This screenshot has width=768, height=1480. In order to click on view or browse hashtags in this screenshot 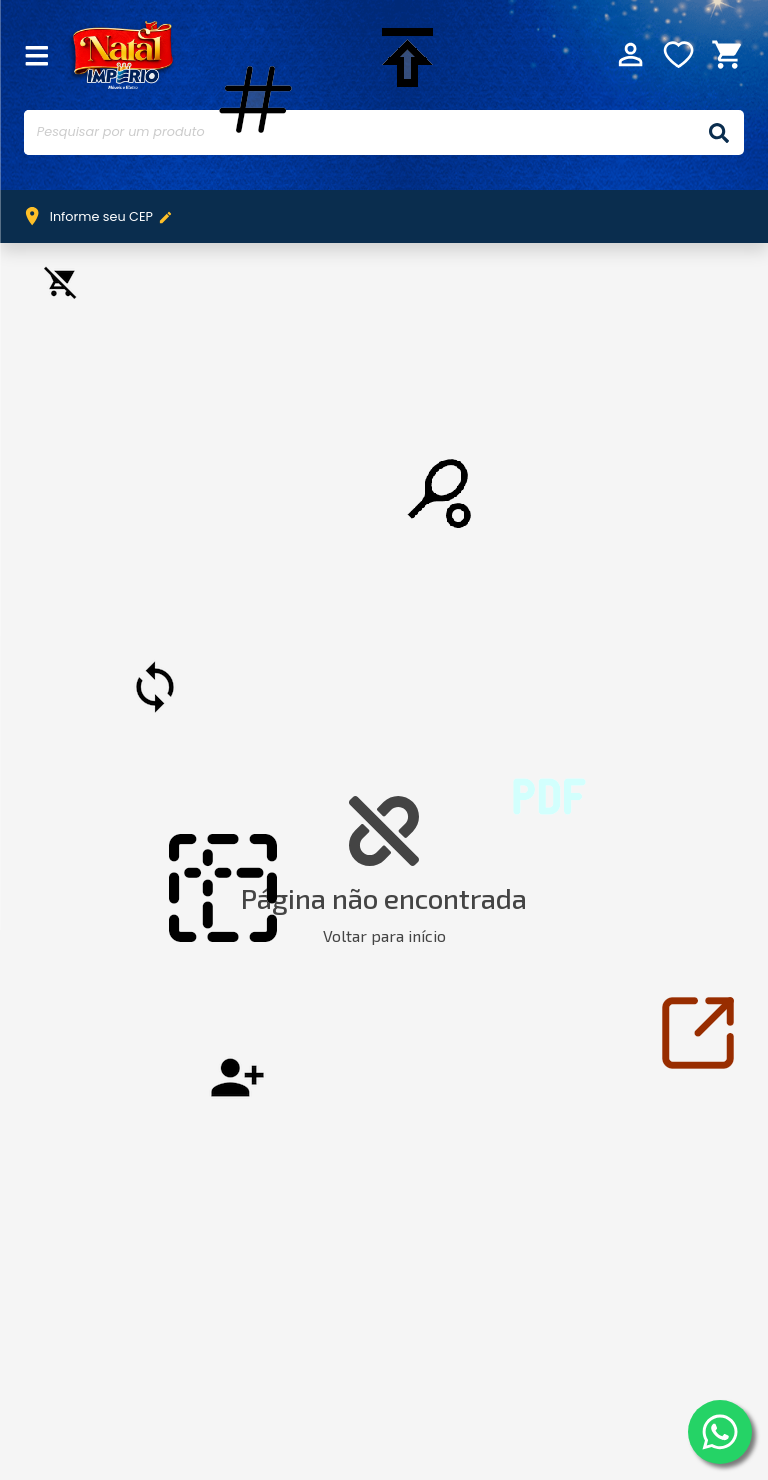, I will do `click(255, 99)`.